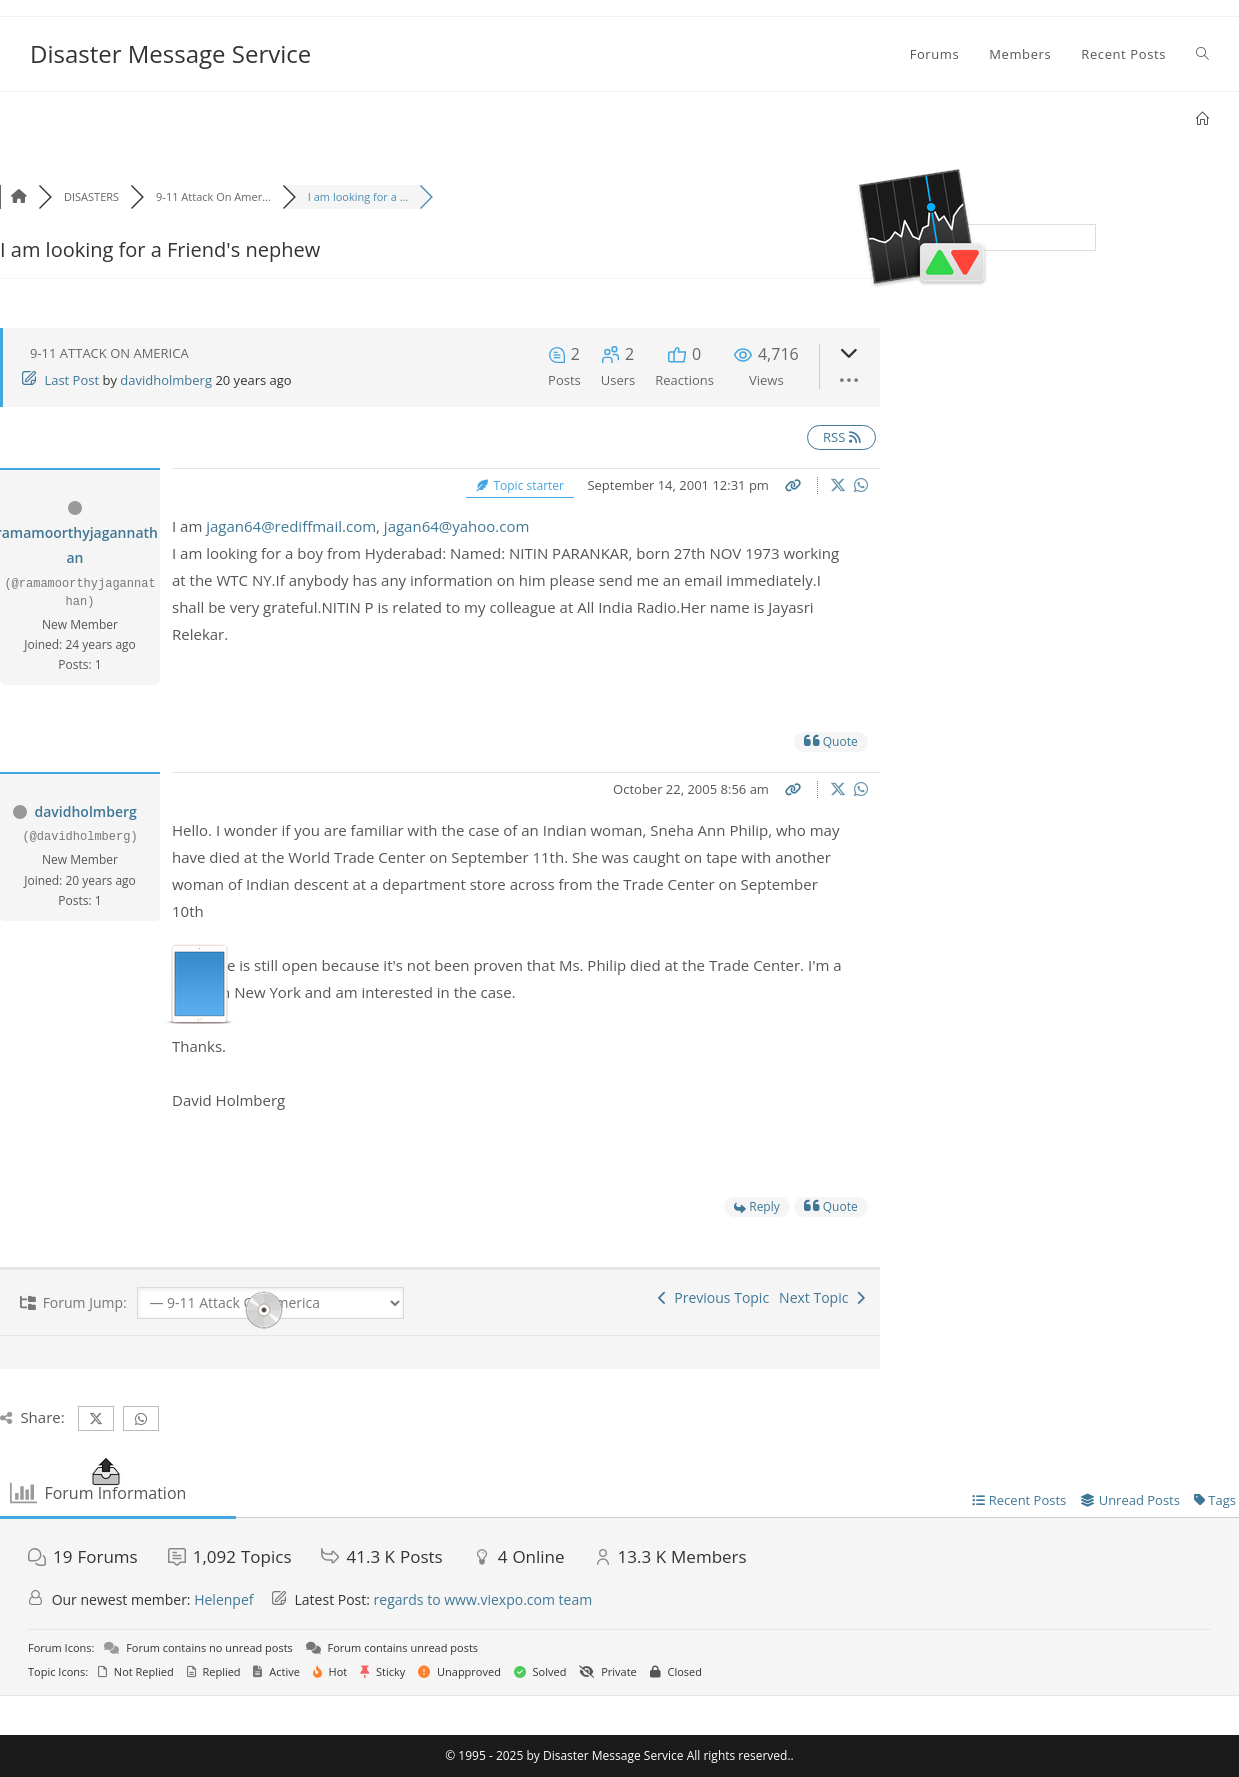 This screenshot has width=1239, height=1777. Describe the element at coordinates (921, 226) in the screenshot. I see `access stocks preferences or settings` at that location.